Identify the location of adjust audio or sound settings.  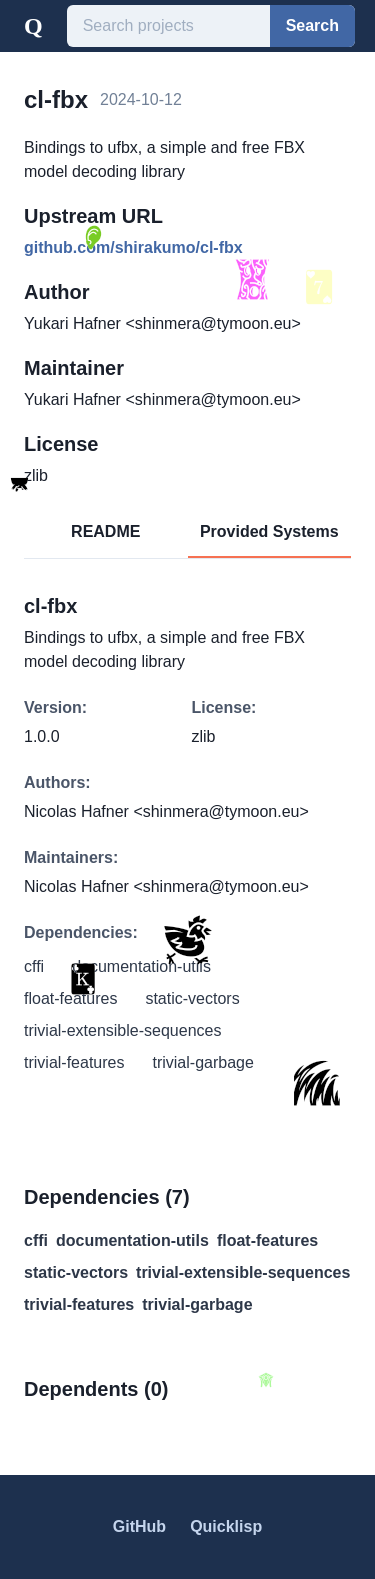
(93, 237).